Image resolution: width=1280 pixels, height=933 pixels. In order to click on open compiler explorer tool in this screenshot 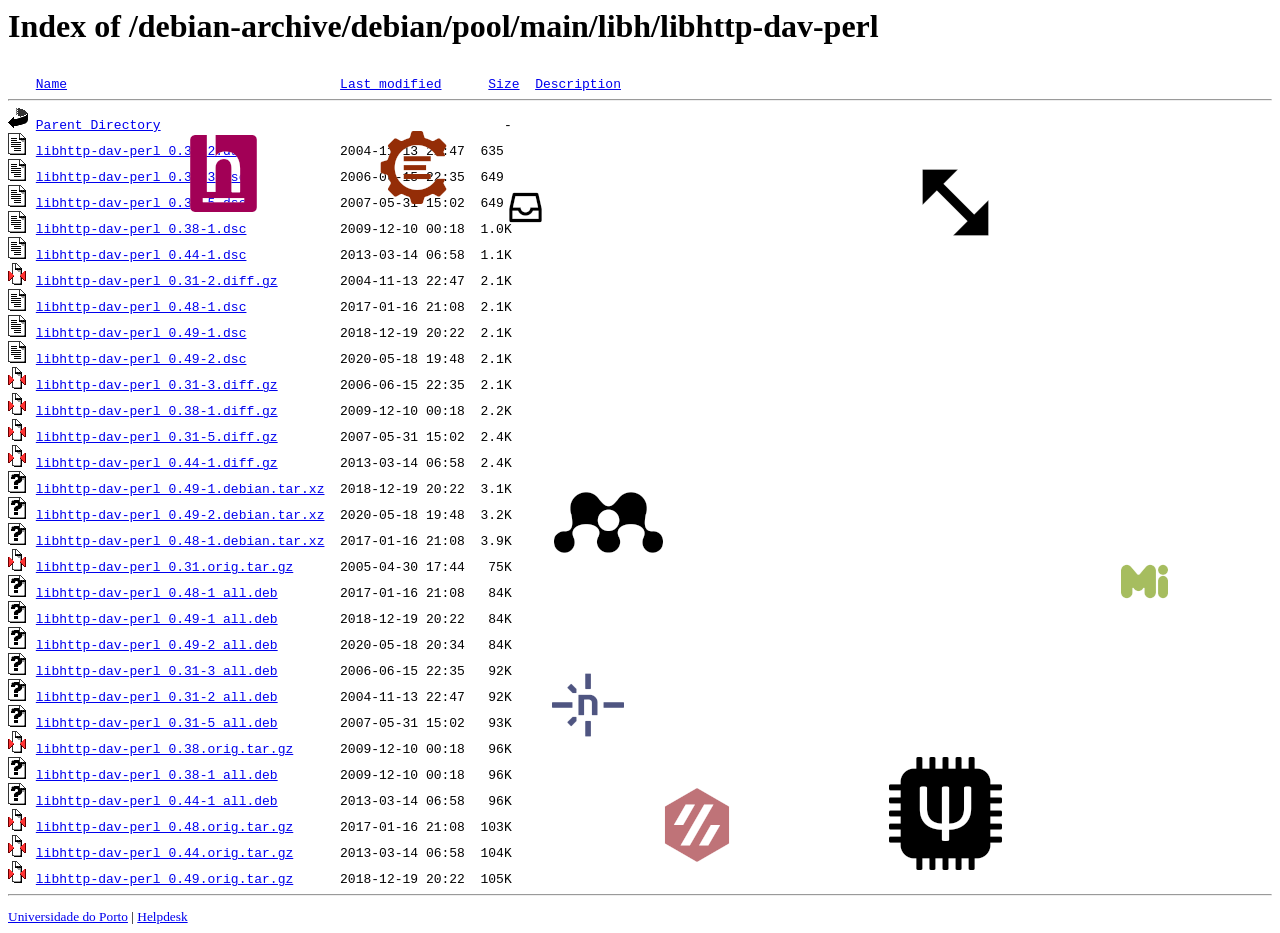, I will do `click(413, 167)`.